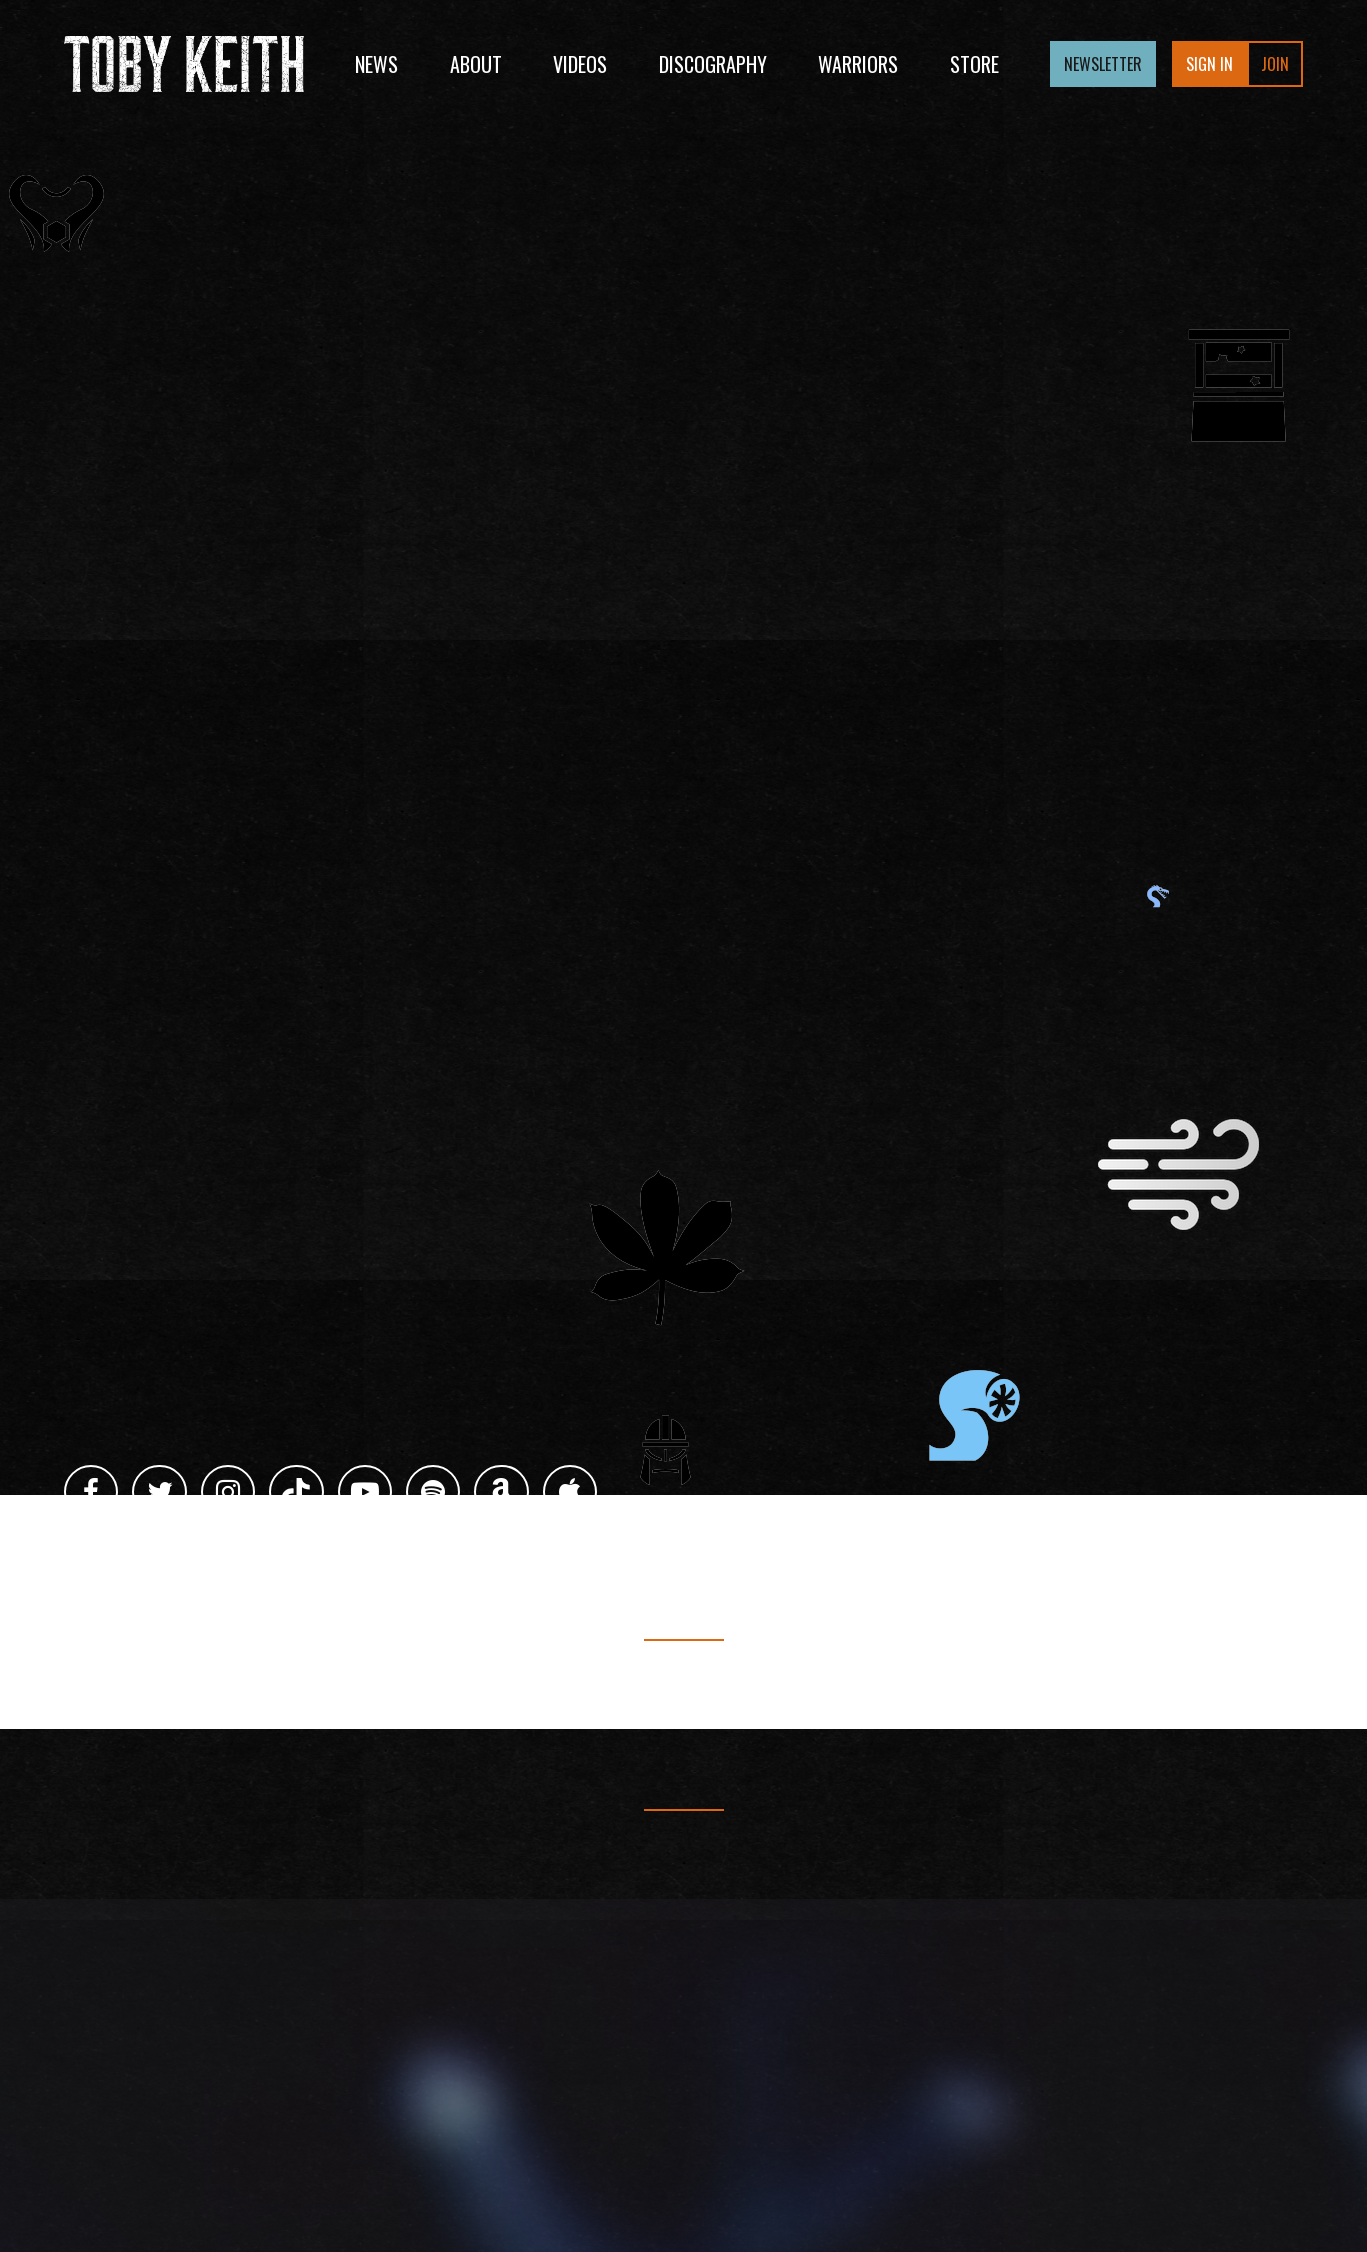 This screenshot has height=2252, width=1367. What do you see at coordinates (1238, 385) in the screenshot?
I see `access bunker or shelter location` at bounding box center [1238, 385].